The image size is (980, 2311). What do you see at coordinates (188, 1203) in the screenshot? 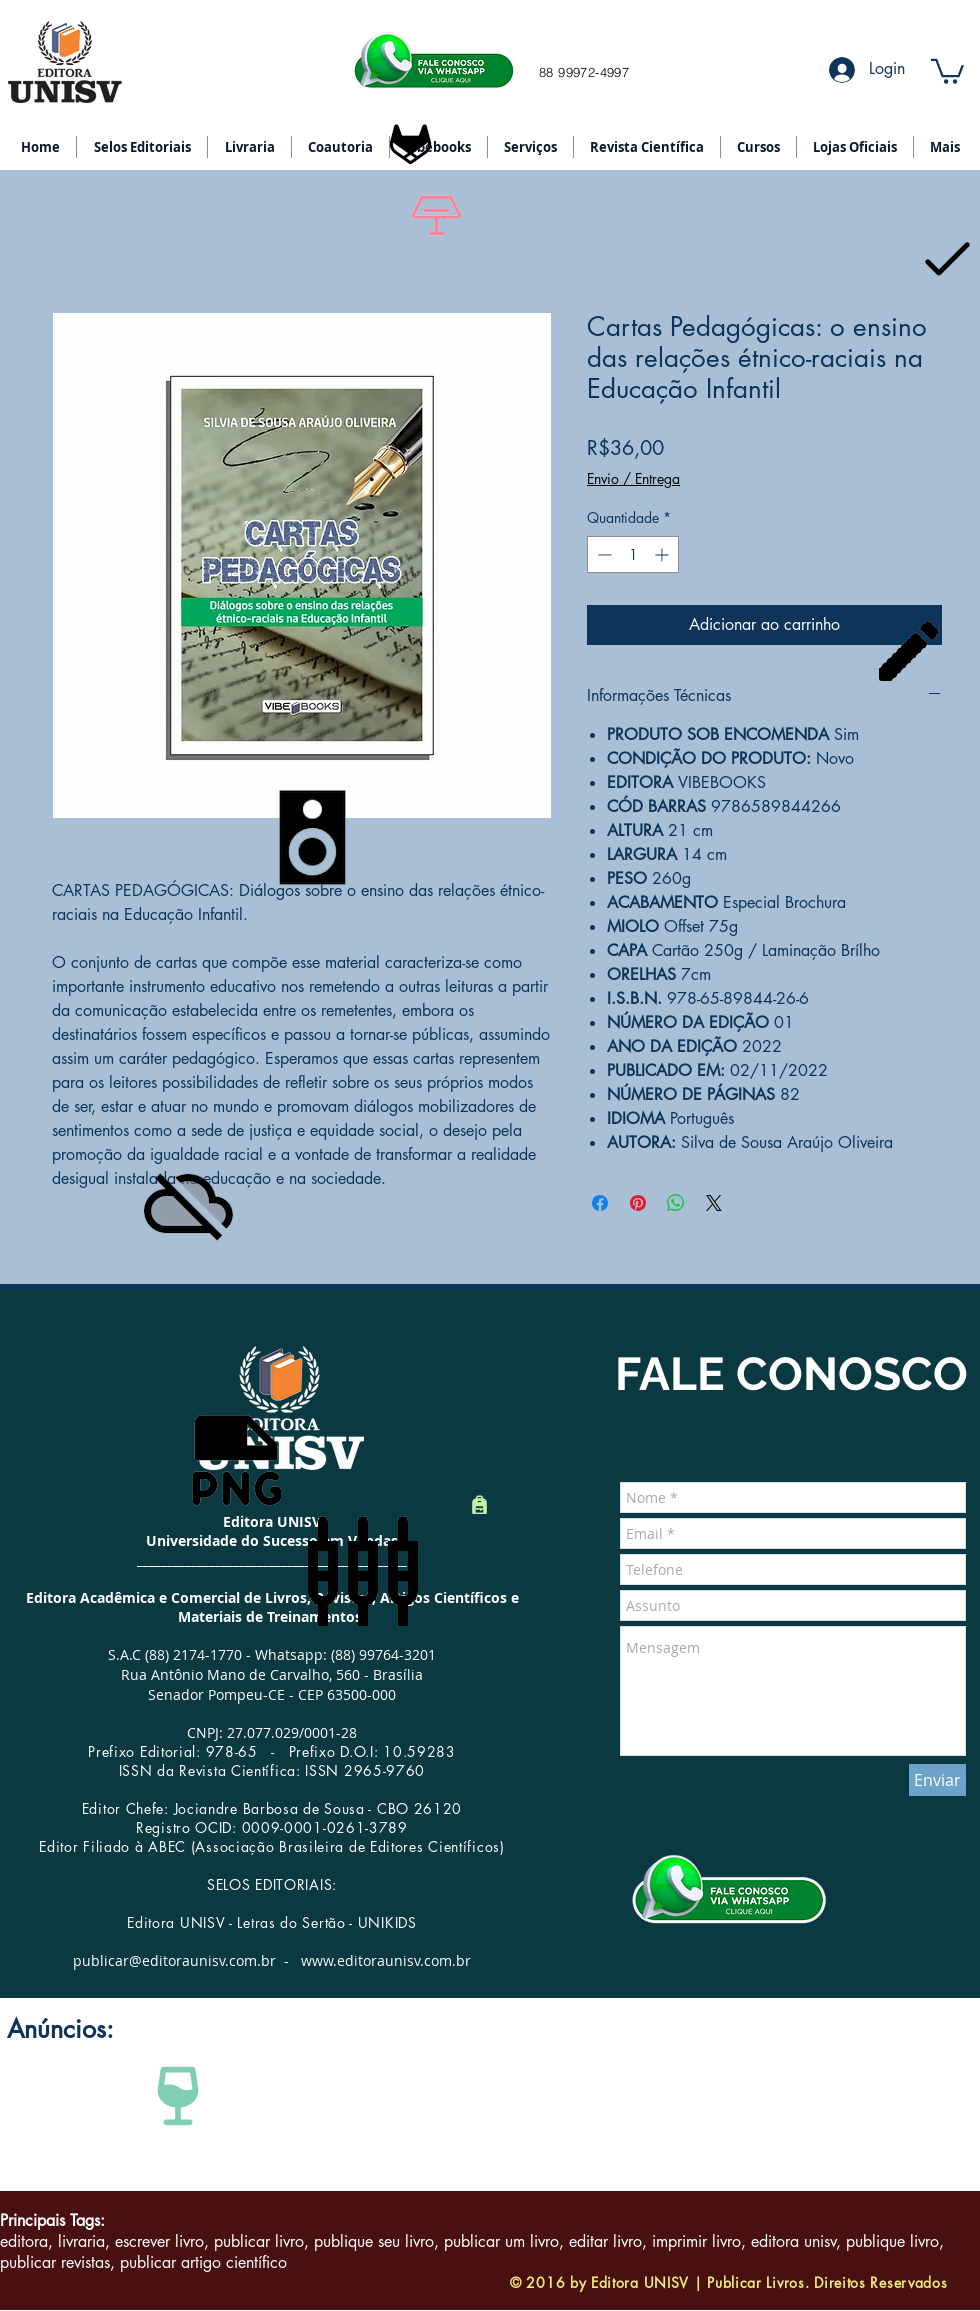
I see `indicates no cloud connection available` at bounding box center [188, 1203].